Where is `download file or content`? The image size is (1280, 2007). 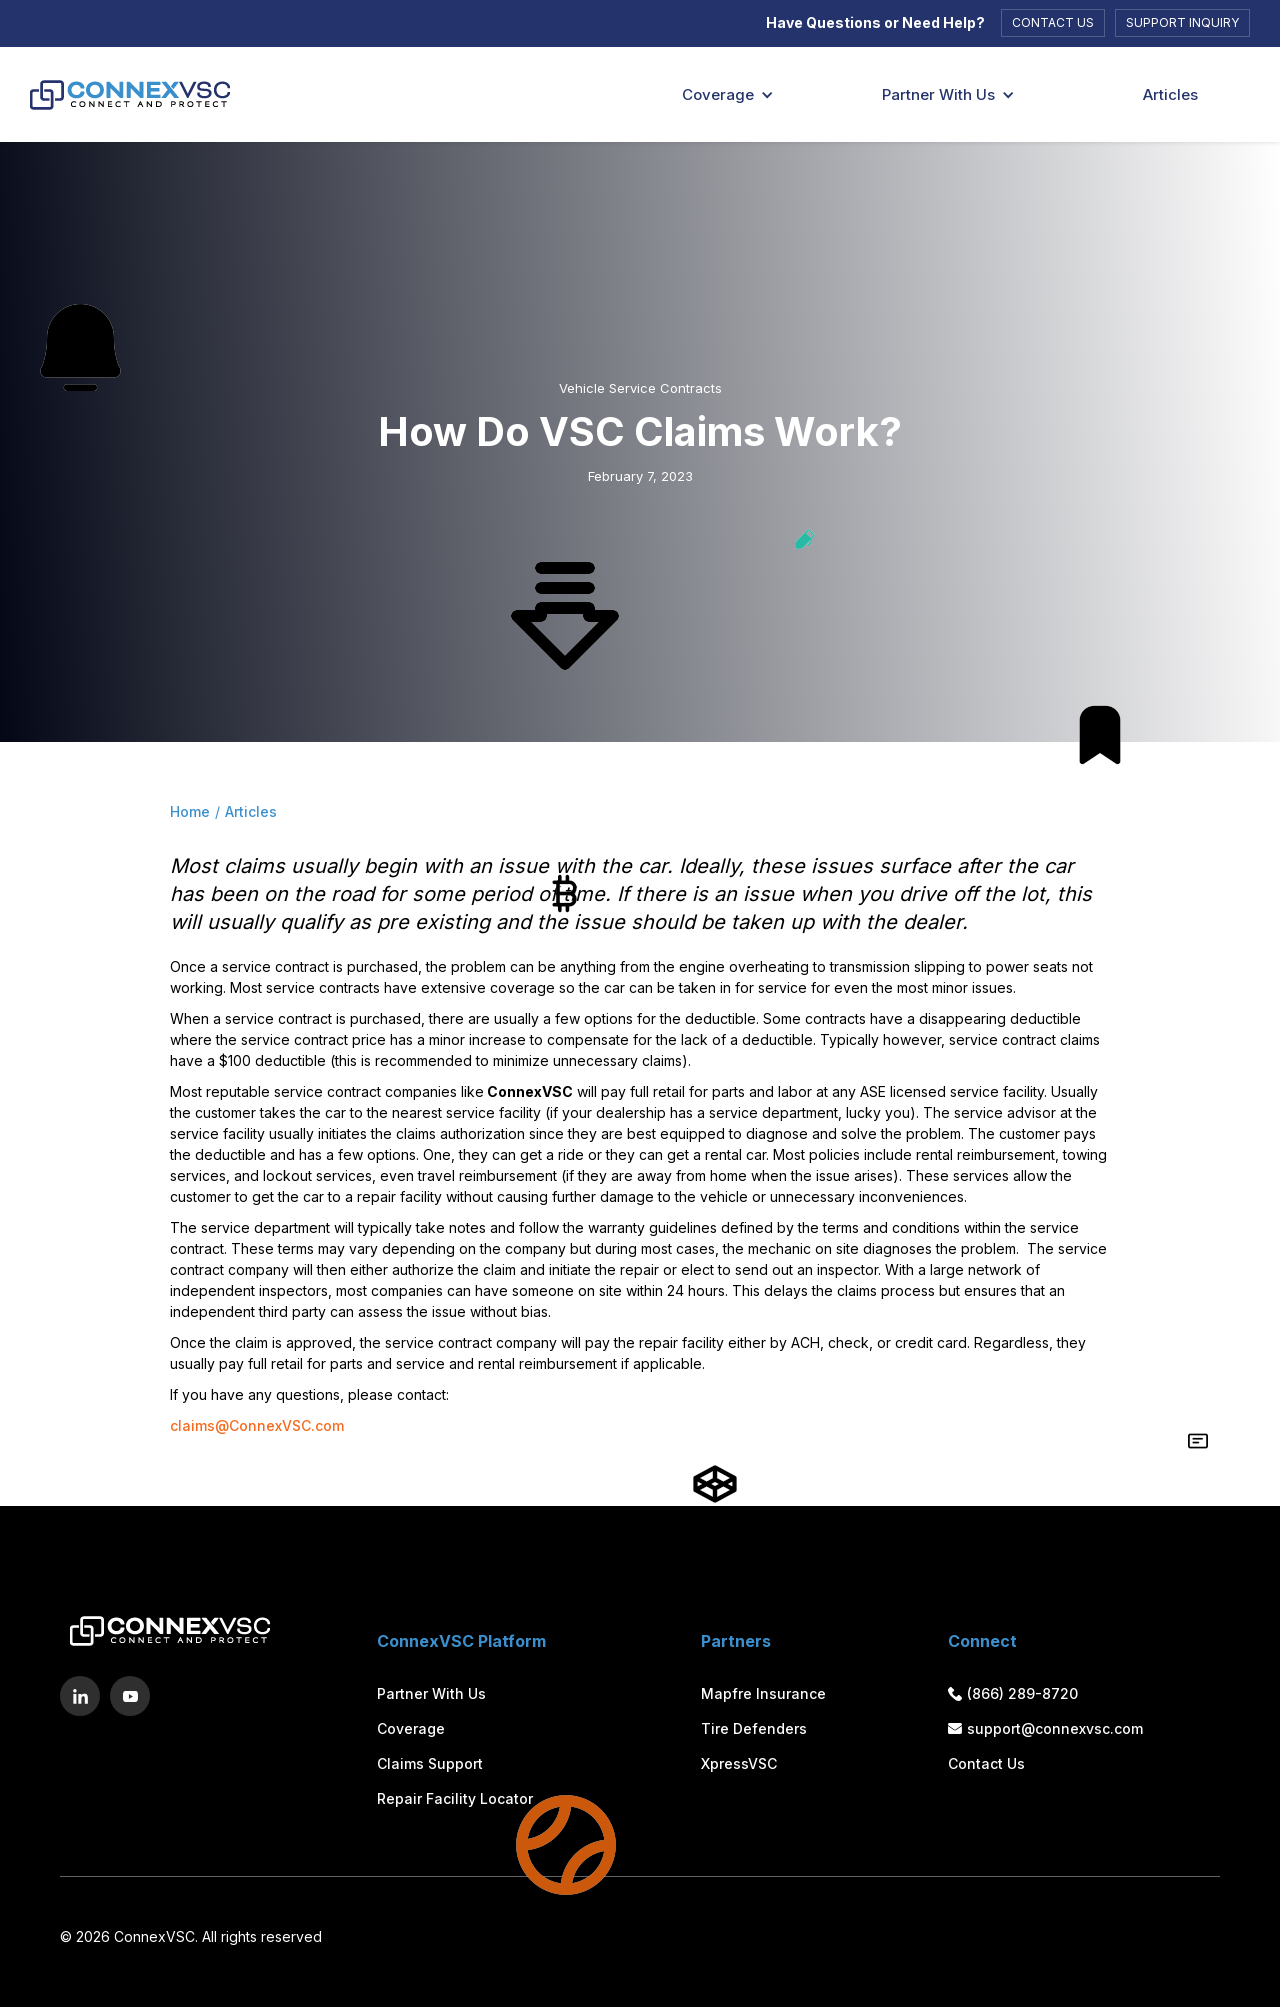
download file or content is located at coordinates (565, 612).